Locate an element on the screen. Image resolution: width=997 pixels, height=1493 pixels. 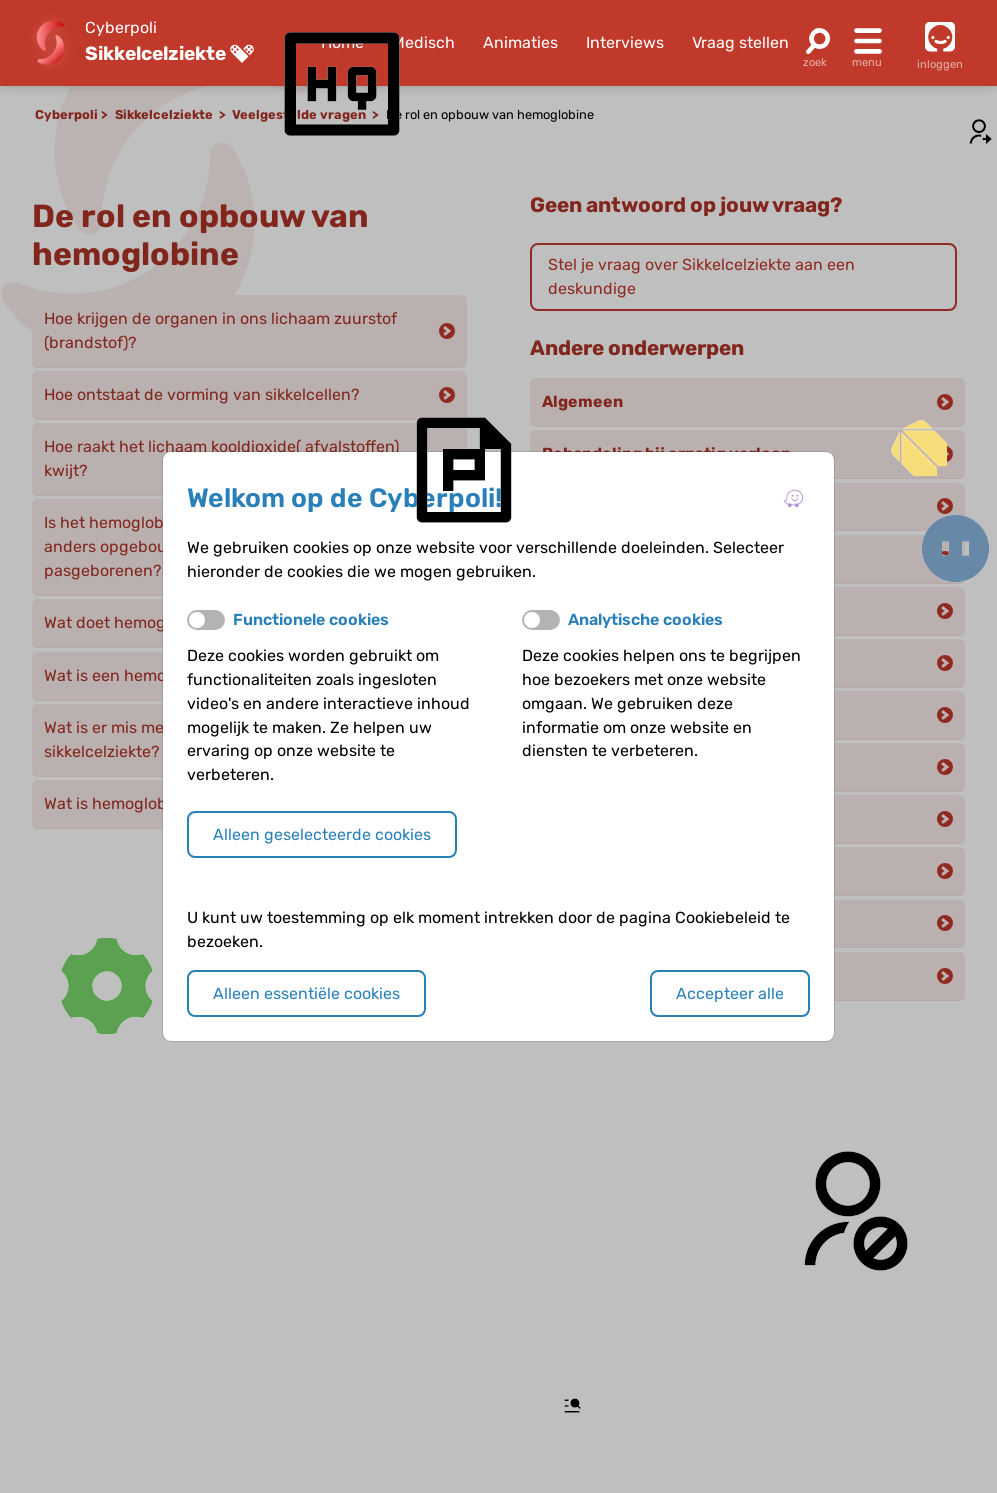
access settings or preferences is located at coordinates (107, 986).